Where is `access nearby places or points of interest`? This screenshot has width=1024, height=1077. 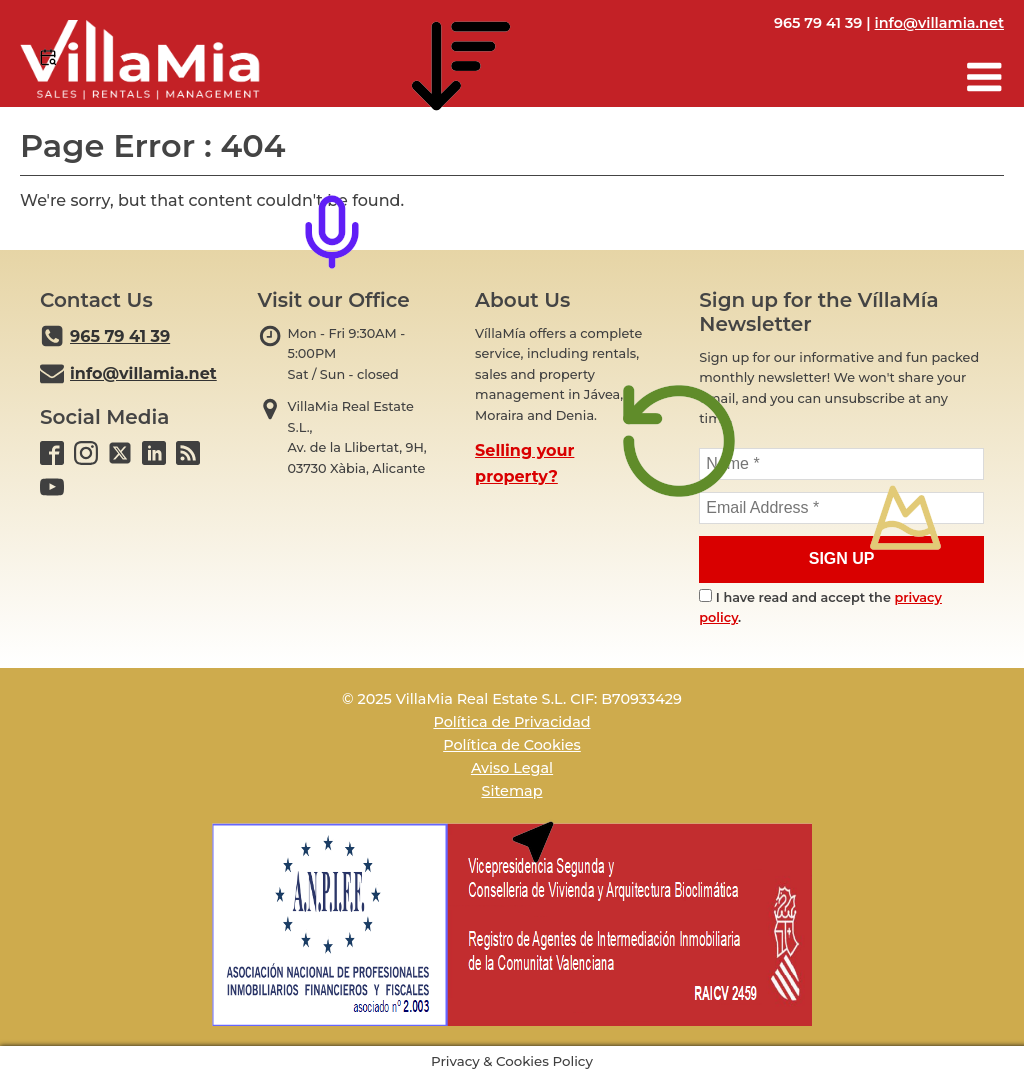 access nearby places or points of interest is located at coordinates (533, 841).